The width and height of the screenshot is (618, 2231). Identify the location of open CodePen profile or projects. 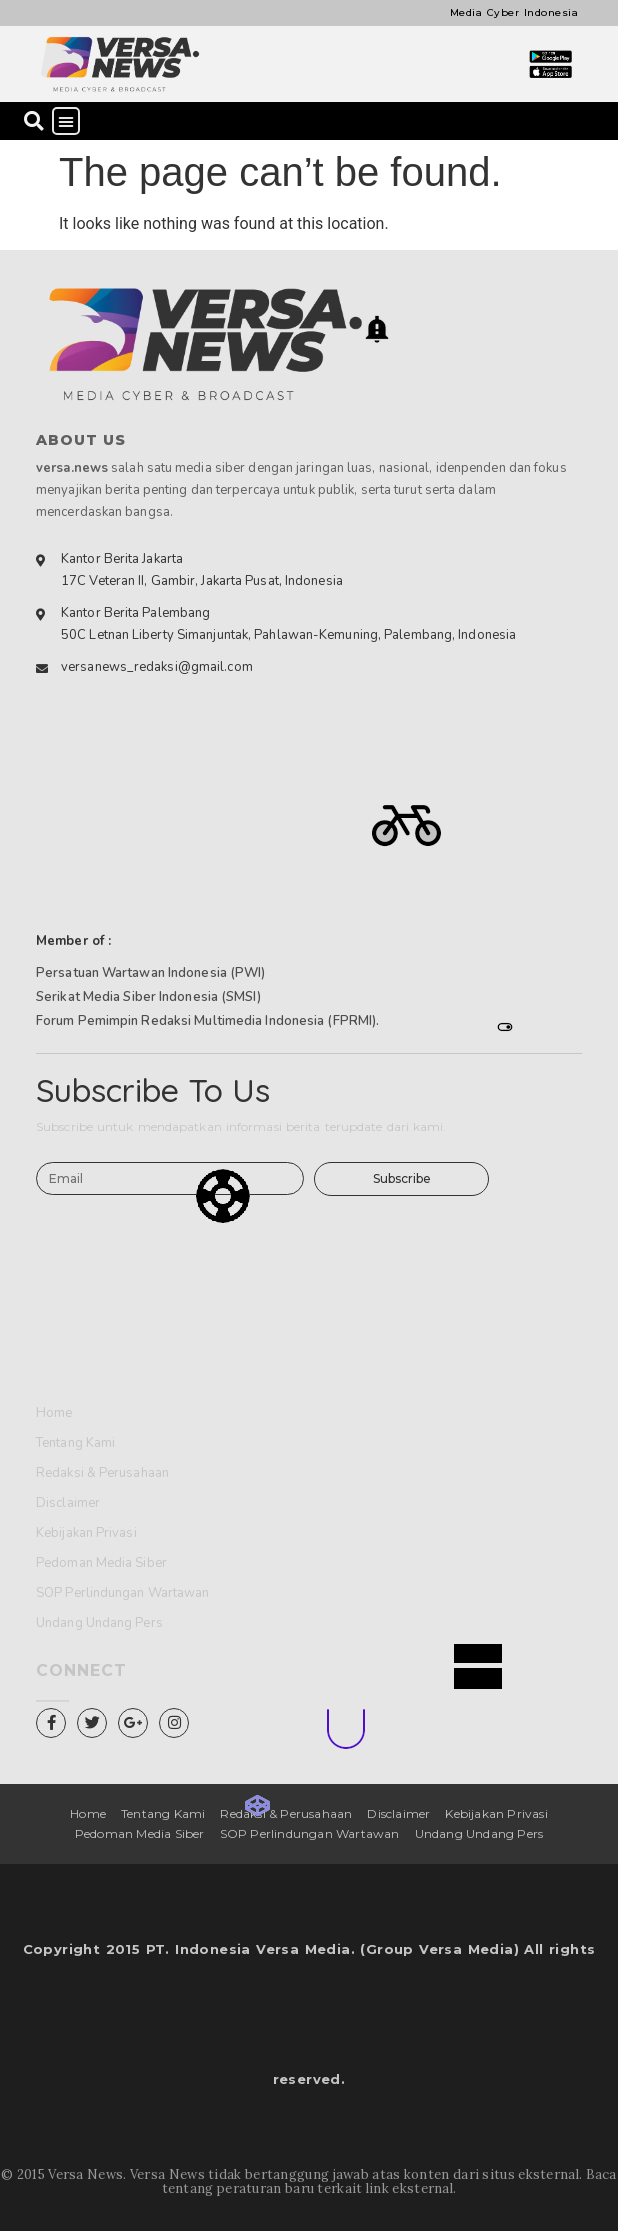
(257, 1805).